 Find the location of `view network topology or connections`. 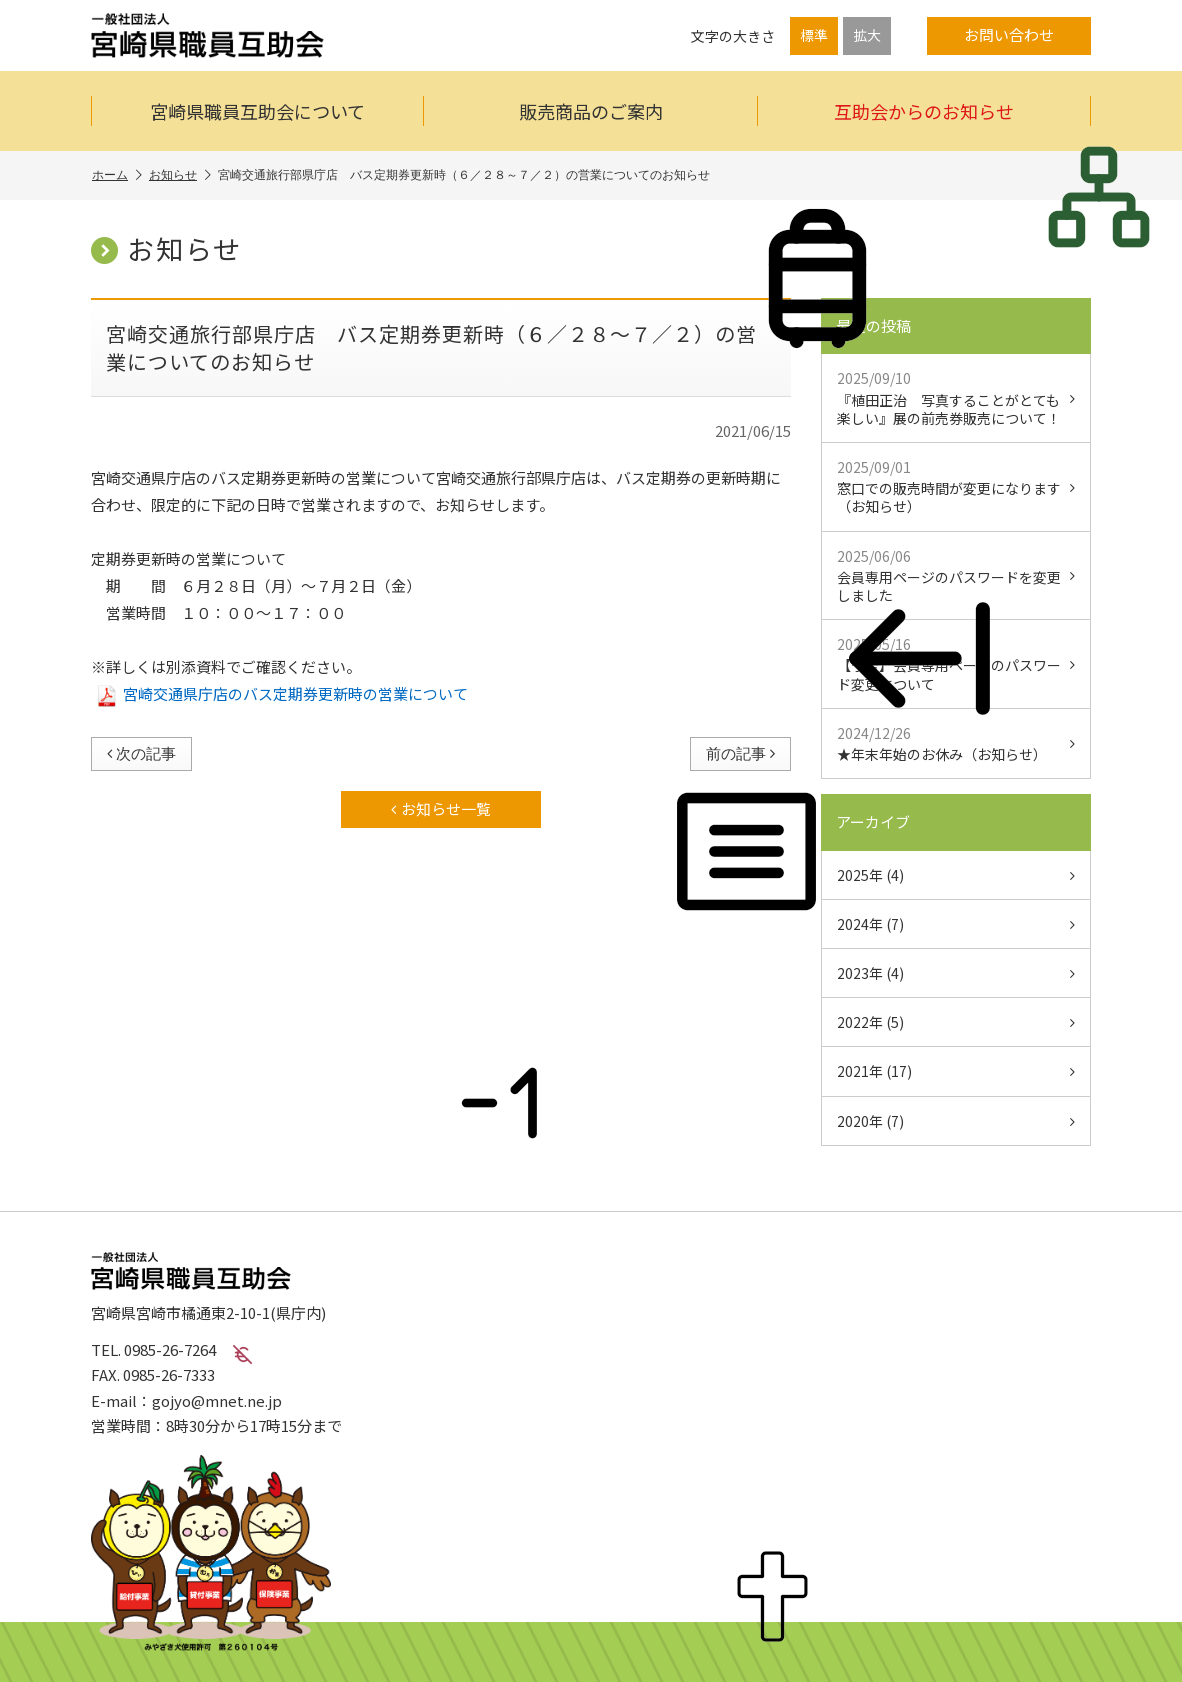

view network topology or connections is located at coordinates (1099, 197).